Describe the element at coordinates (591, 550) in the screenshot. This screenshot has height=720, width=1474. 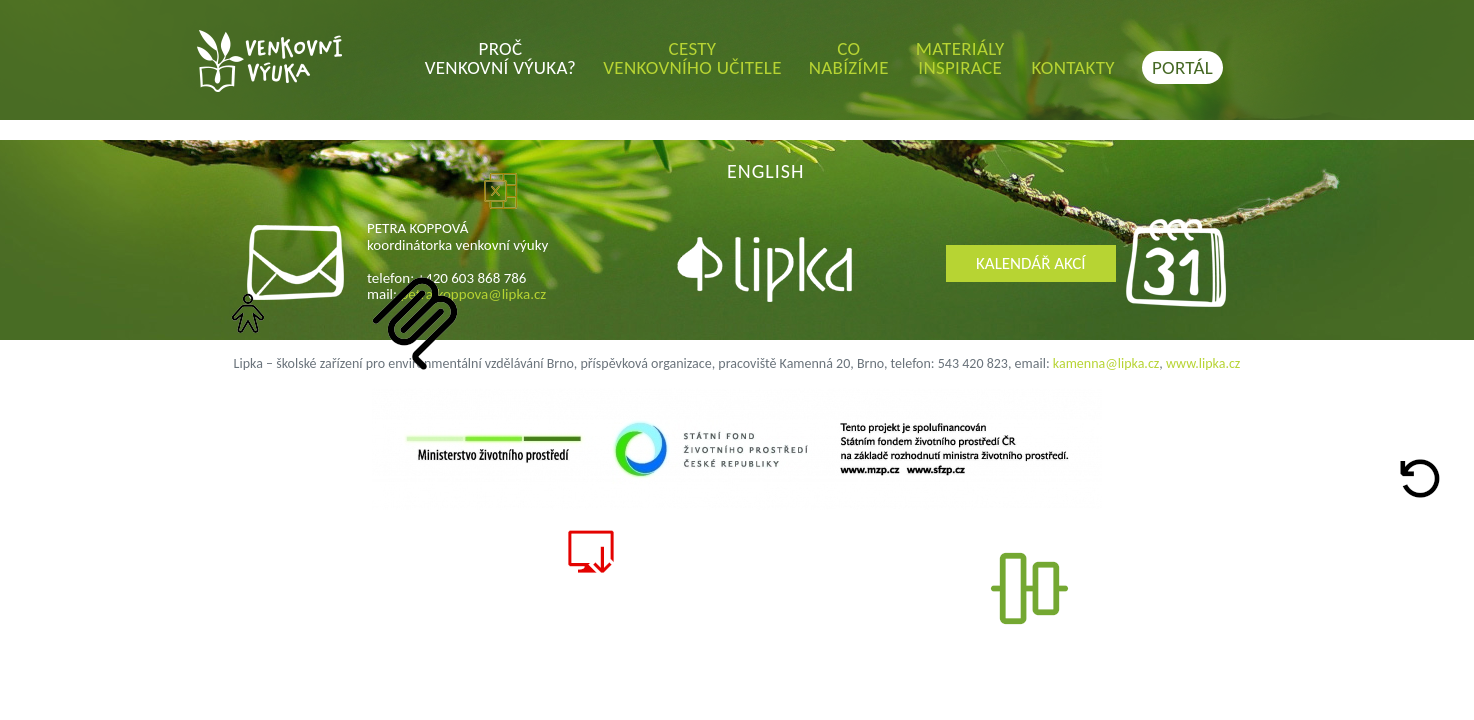
I see `download file to desktop` at that location.